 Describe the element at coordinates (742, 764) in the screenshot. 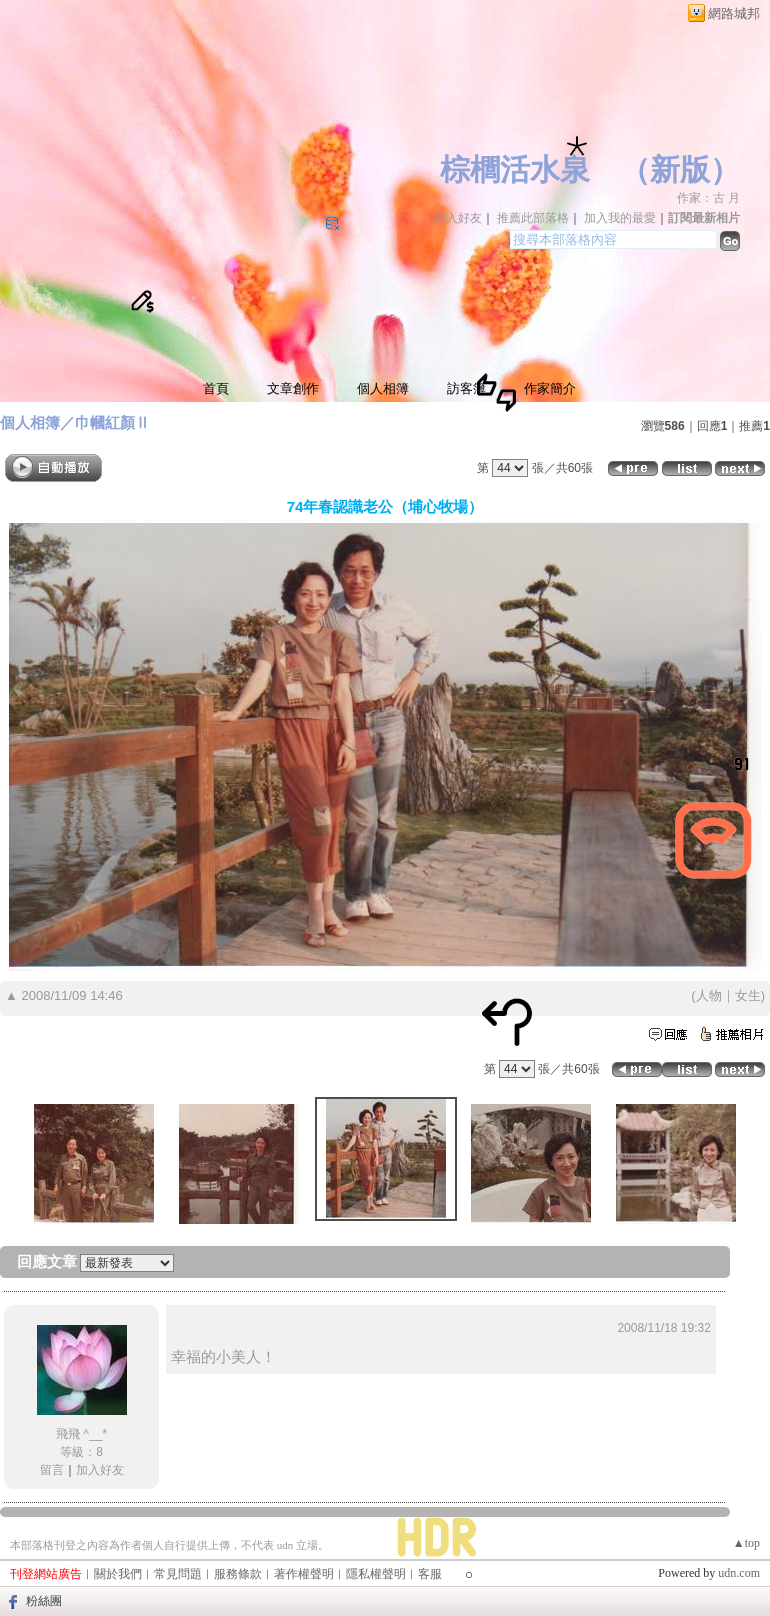

I see `indicates 91 unread notifications or items` at that location.